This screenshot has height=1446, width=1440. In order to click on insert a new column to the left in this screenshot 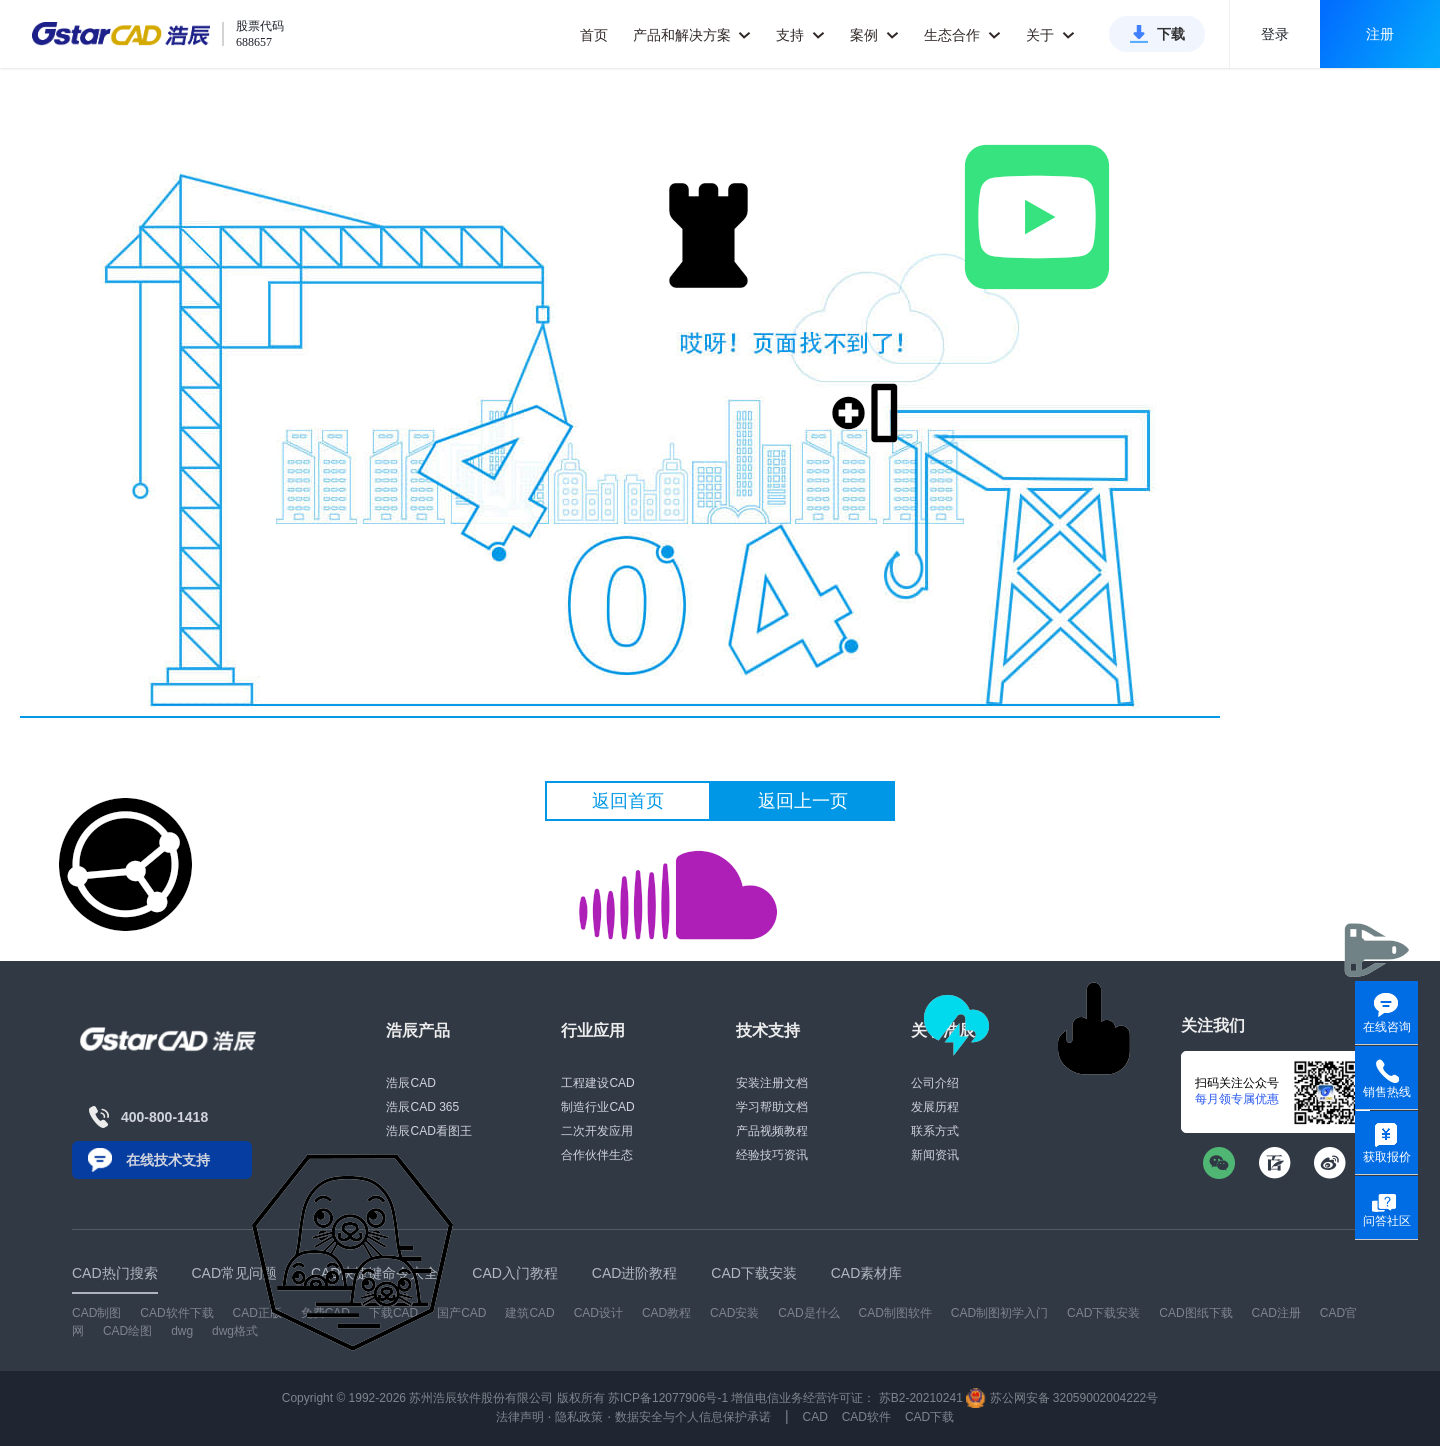, I will do `click(868, 413)`.